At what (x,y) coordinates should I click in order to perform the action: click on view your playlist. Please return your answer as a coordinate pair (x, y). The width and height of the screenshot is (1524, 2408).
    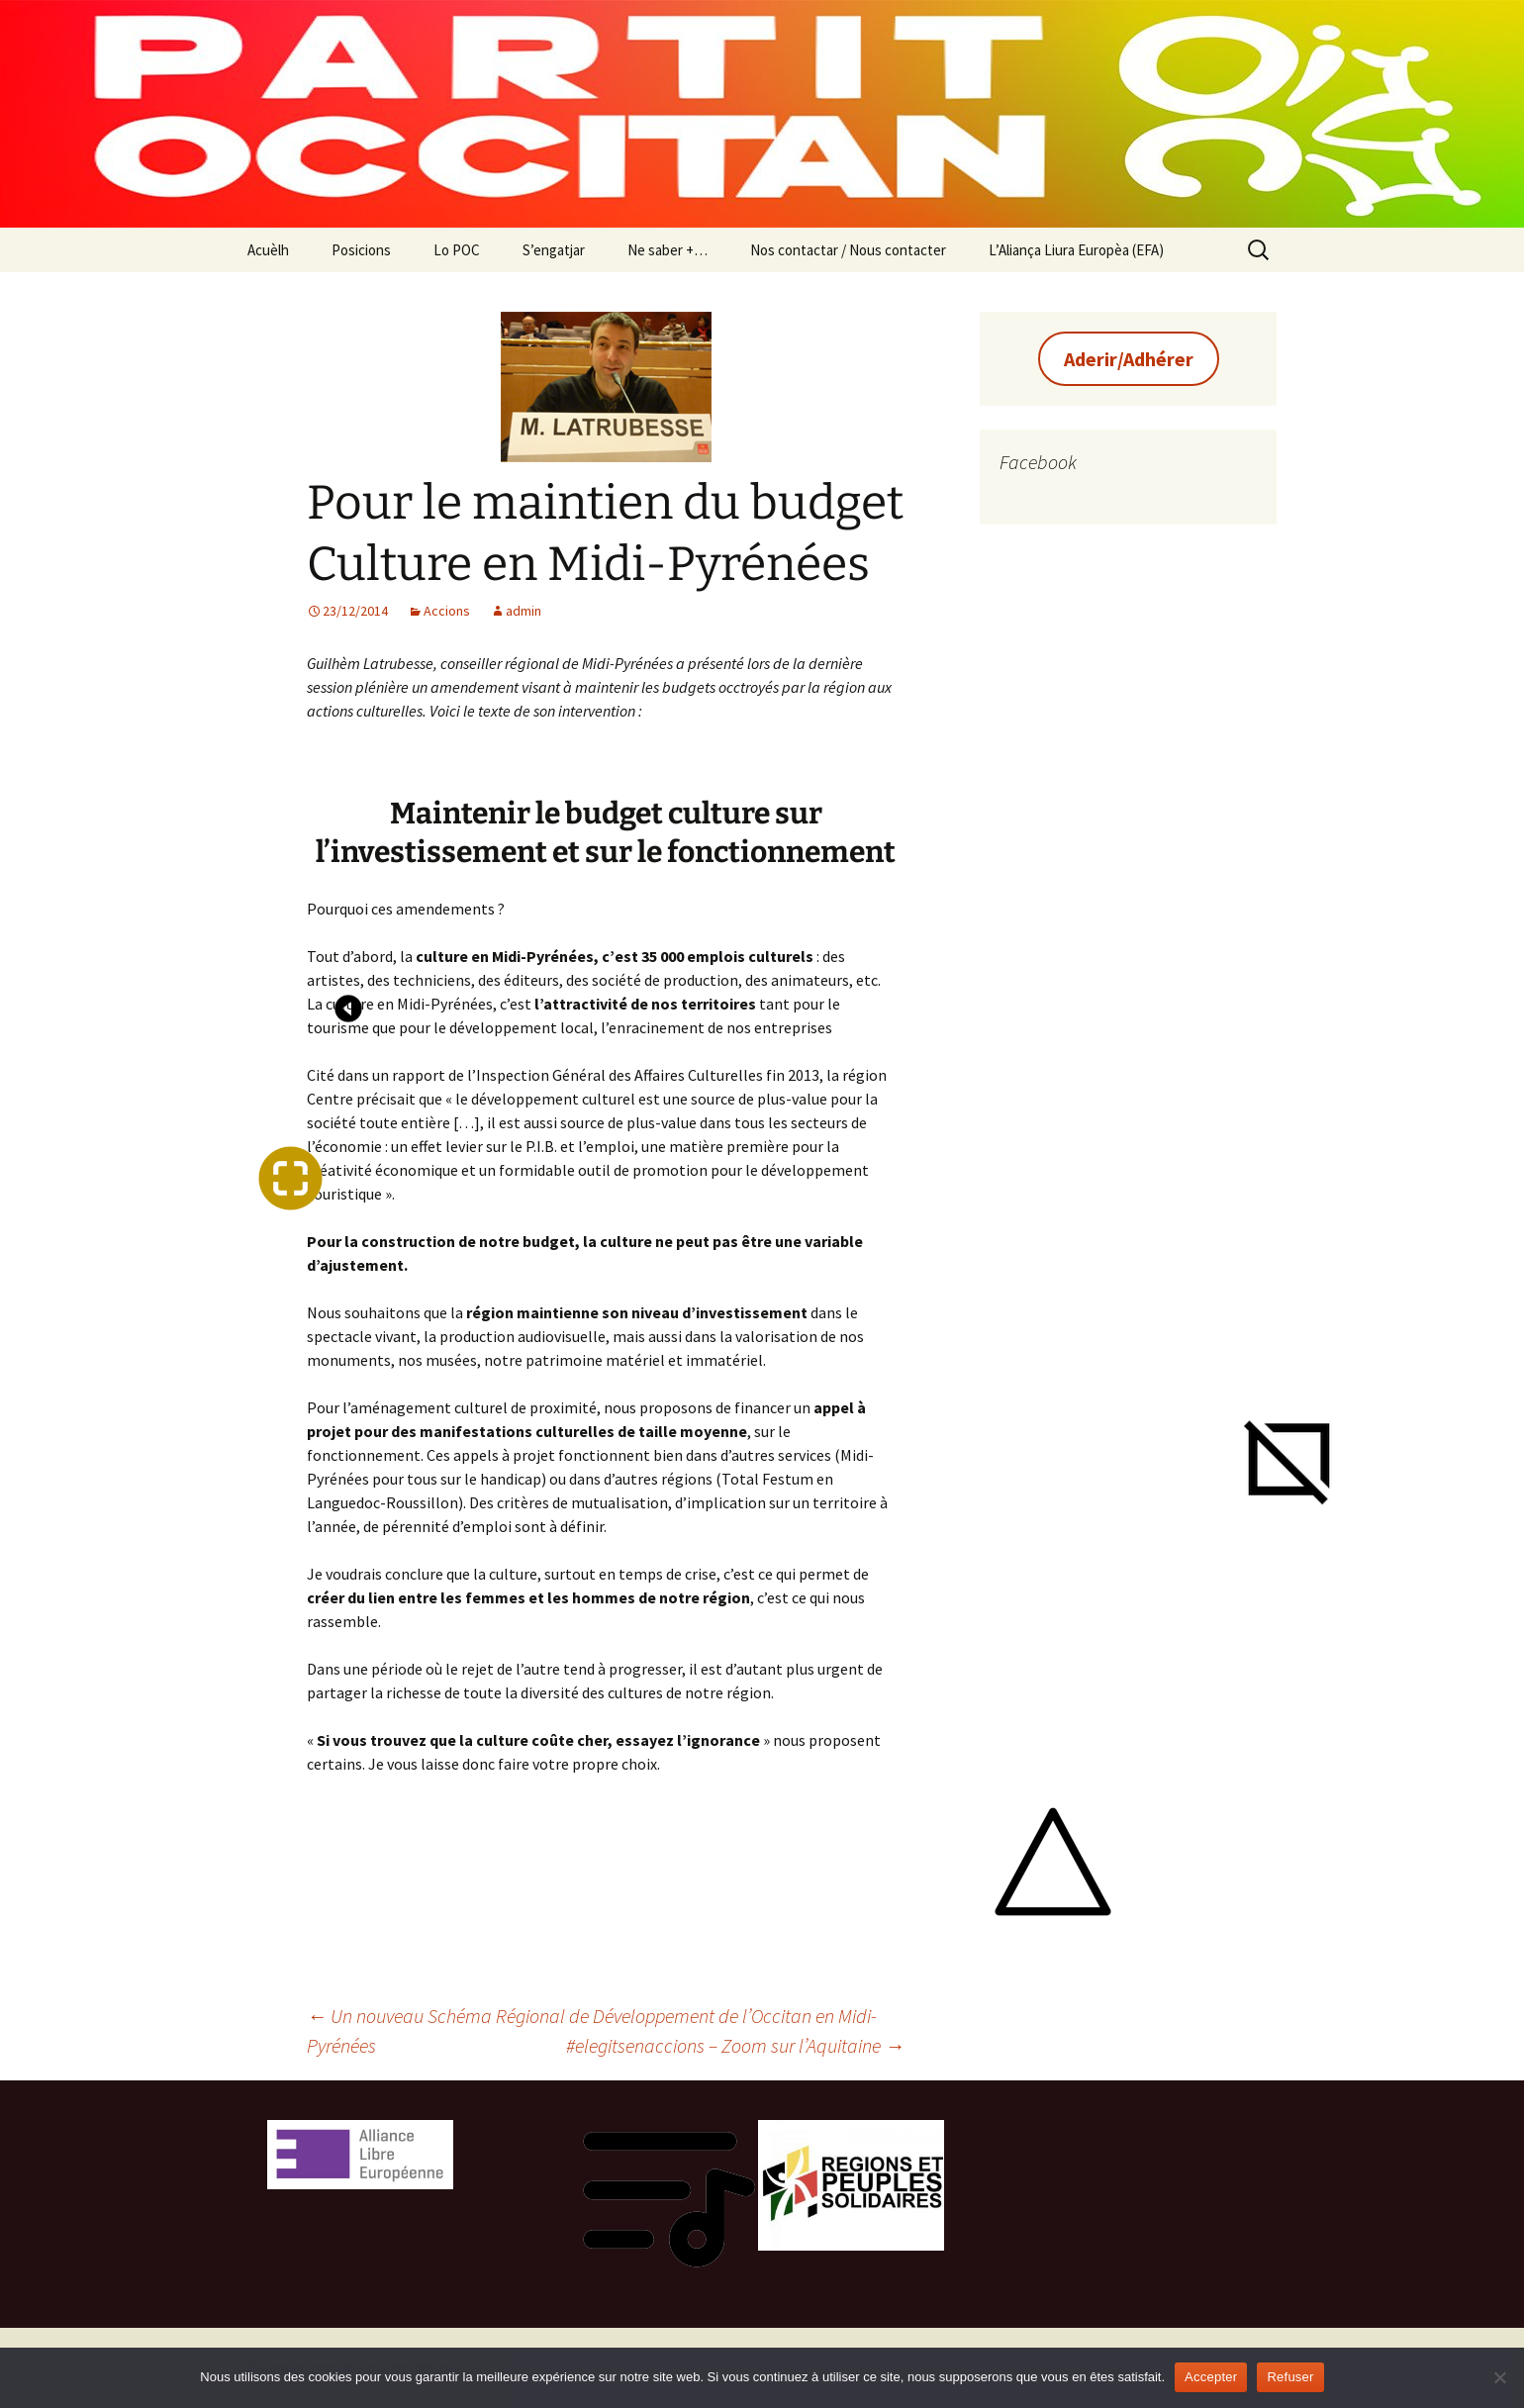
    Looking at the image, I should click on (660, 2190).